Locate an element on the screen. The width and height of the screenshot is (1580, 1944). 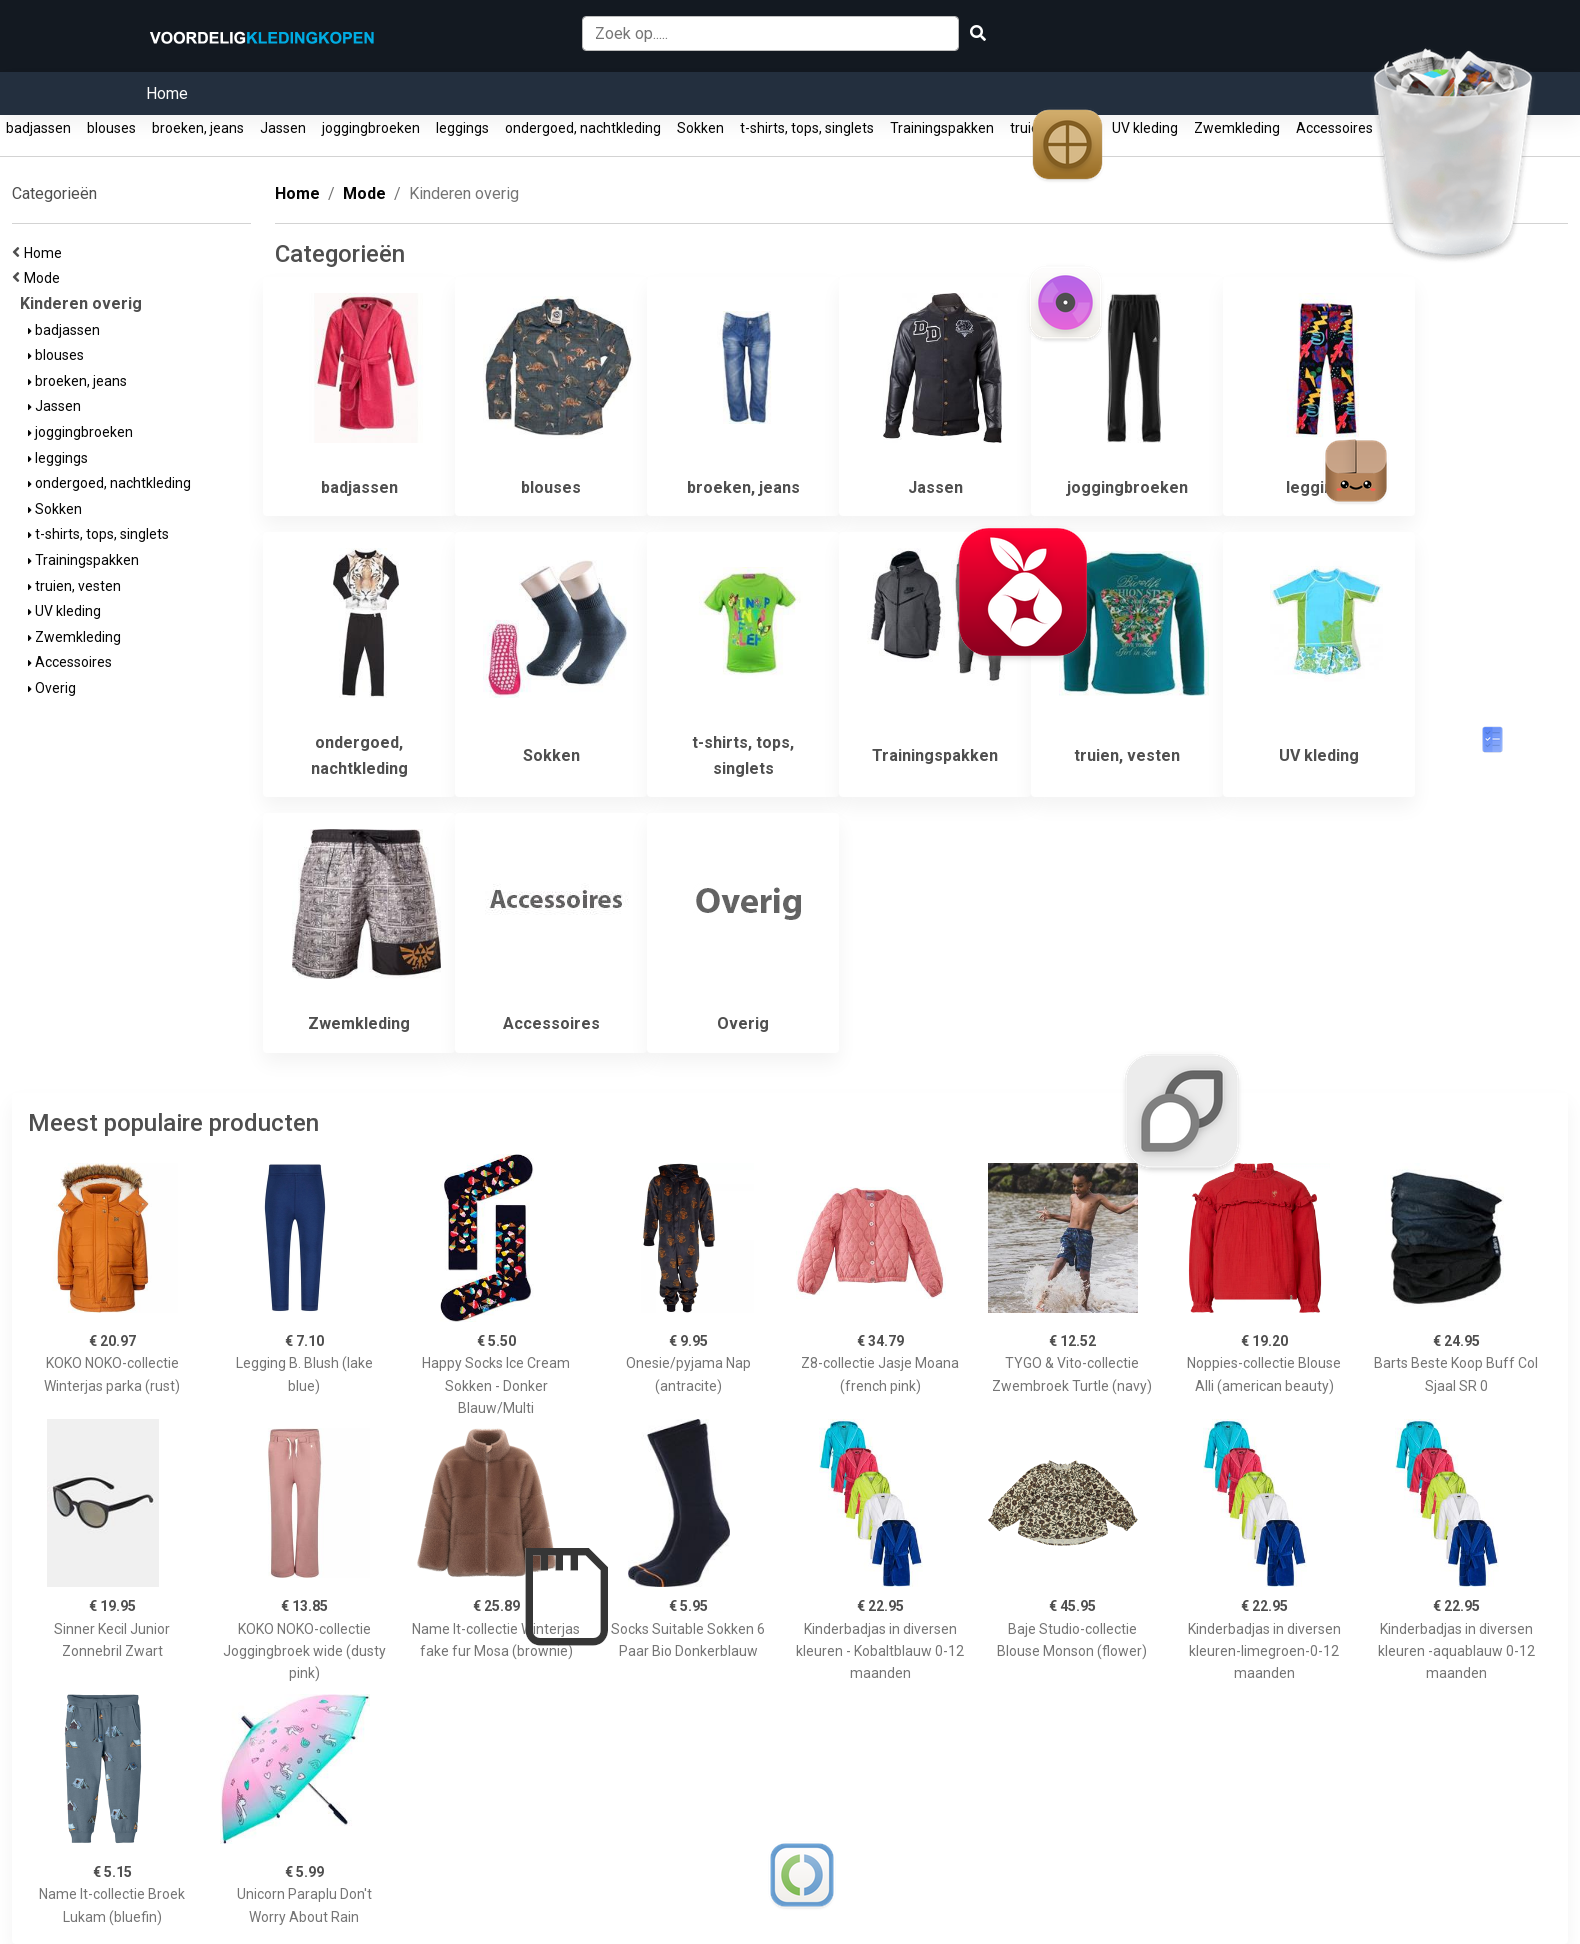
access removable storage device is located at coordinates (563, 1593).